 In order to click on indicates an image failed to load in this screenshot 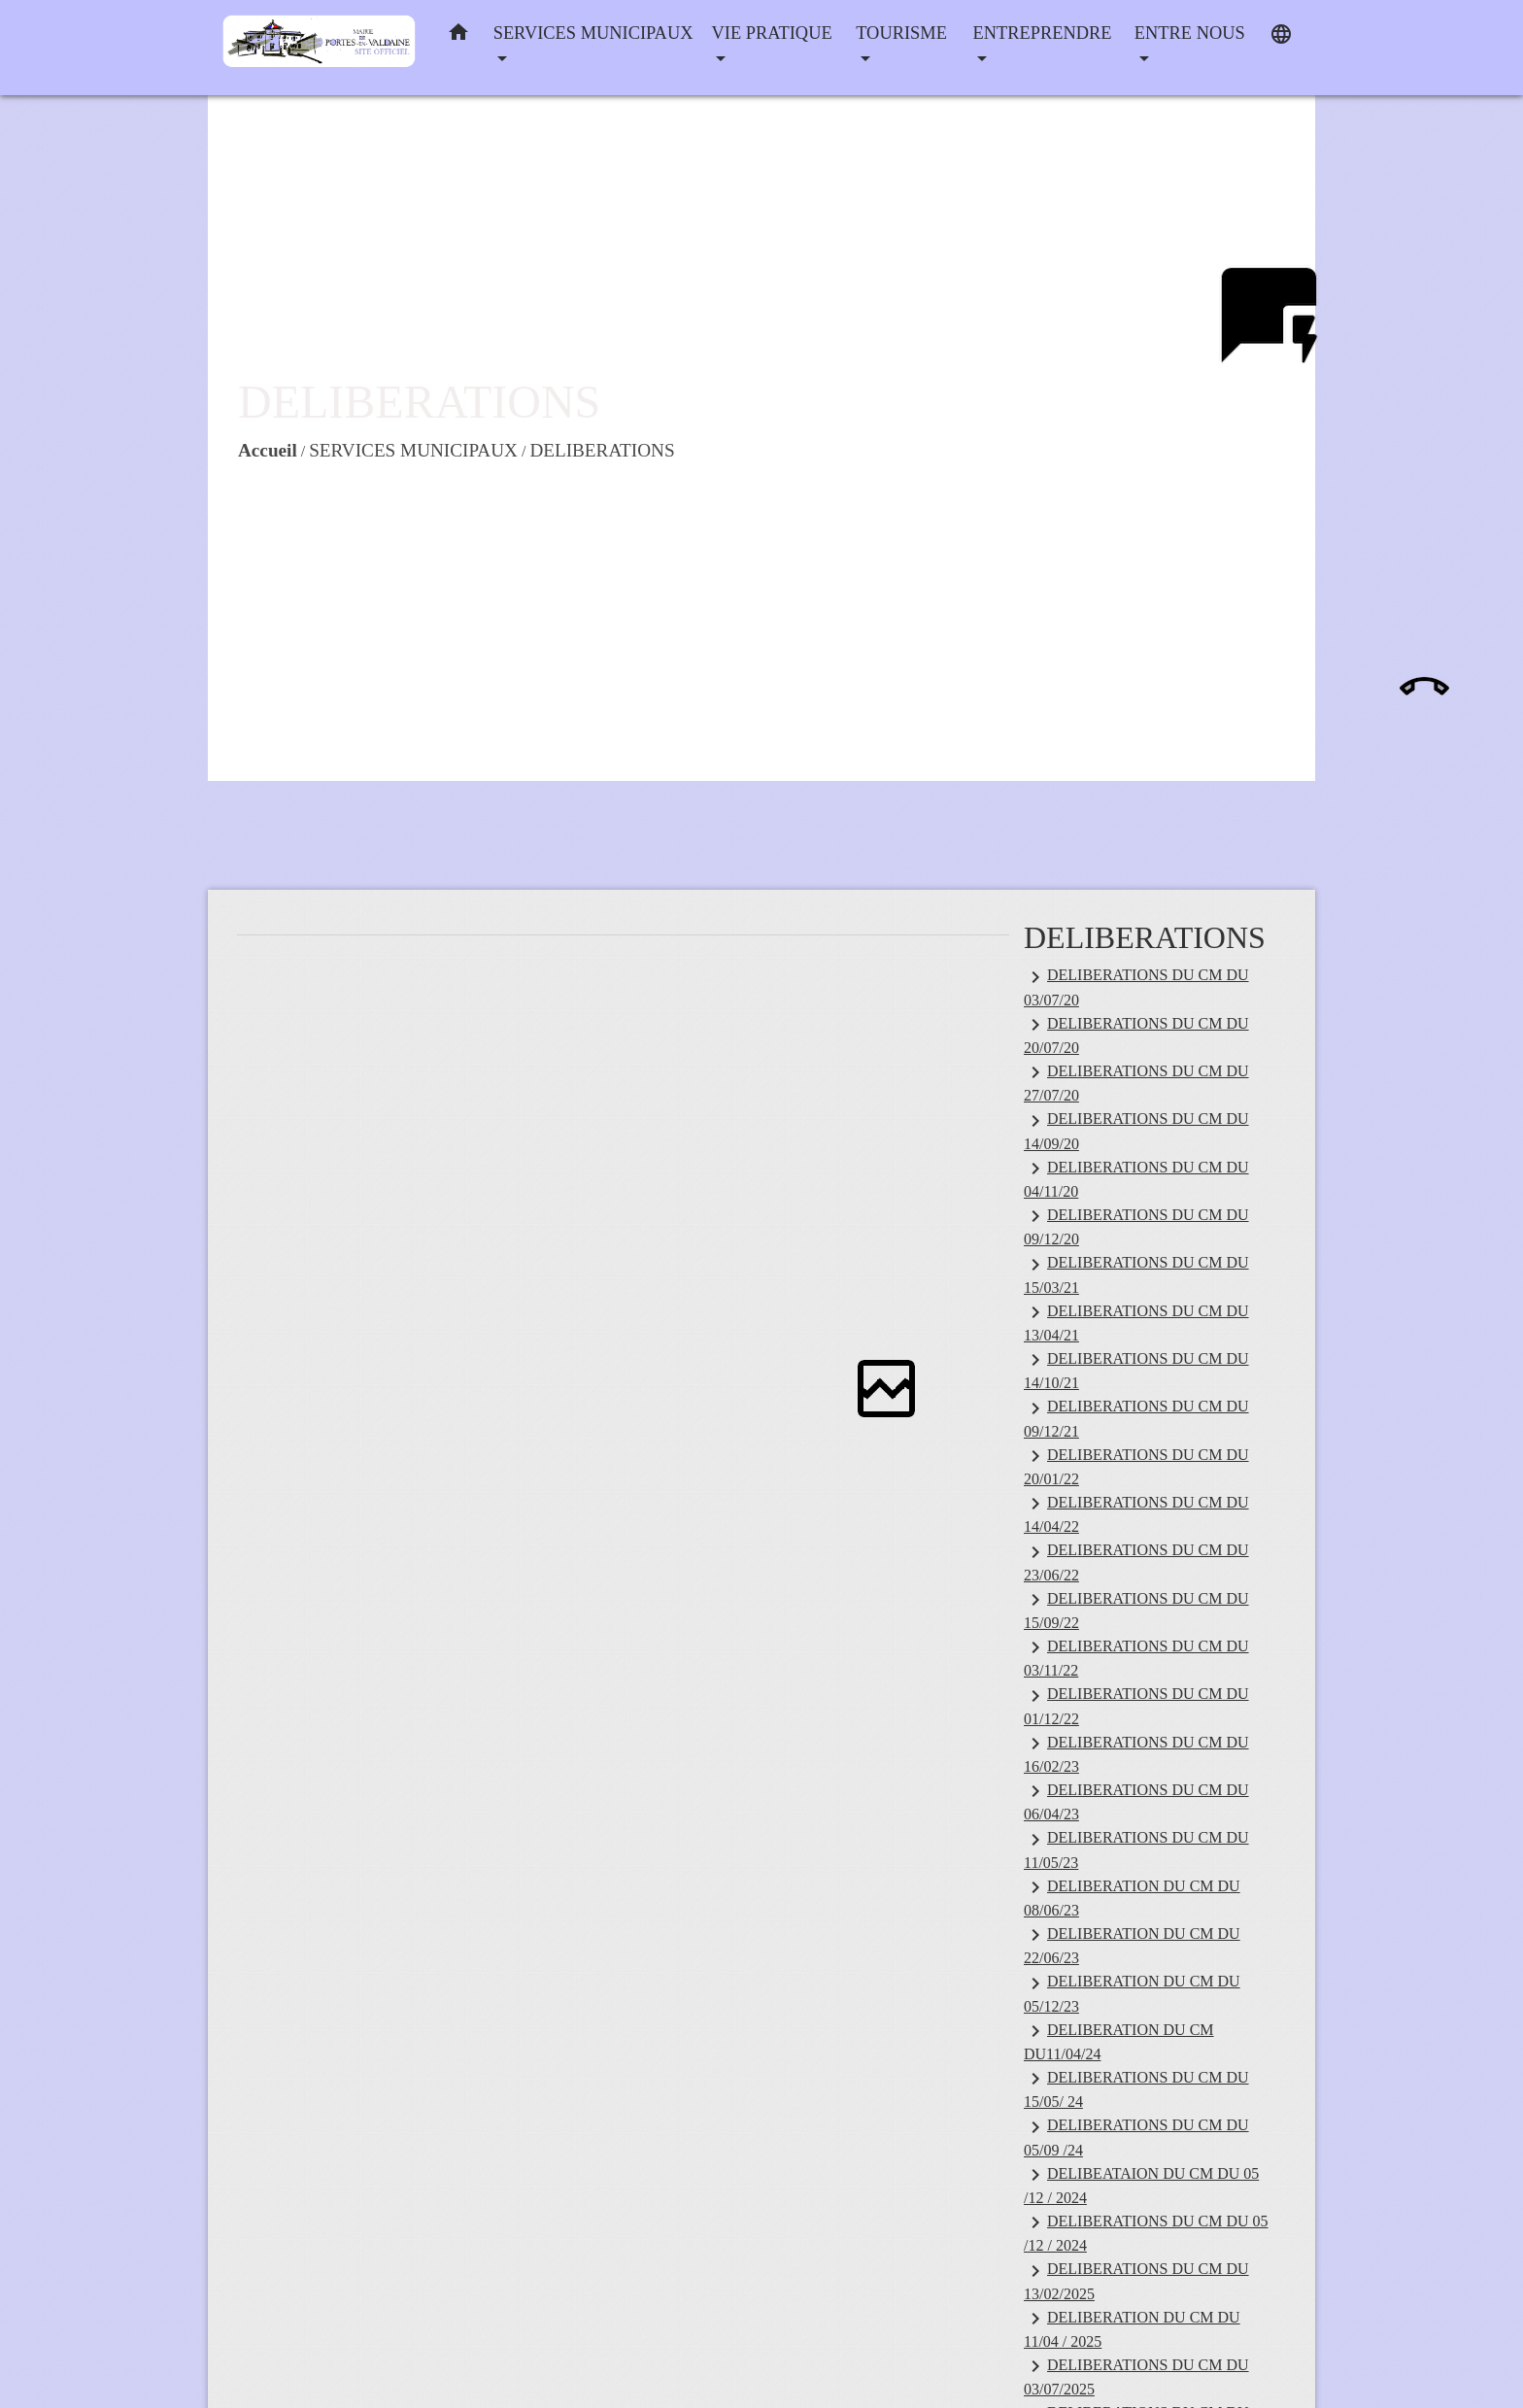, I will do `click(886, 1388)`.